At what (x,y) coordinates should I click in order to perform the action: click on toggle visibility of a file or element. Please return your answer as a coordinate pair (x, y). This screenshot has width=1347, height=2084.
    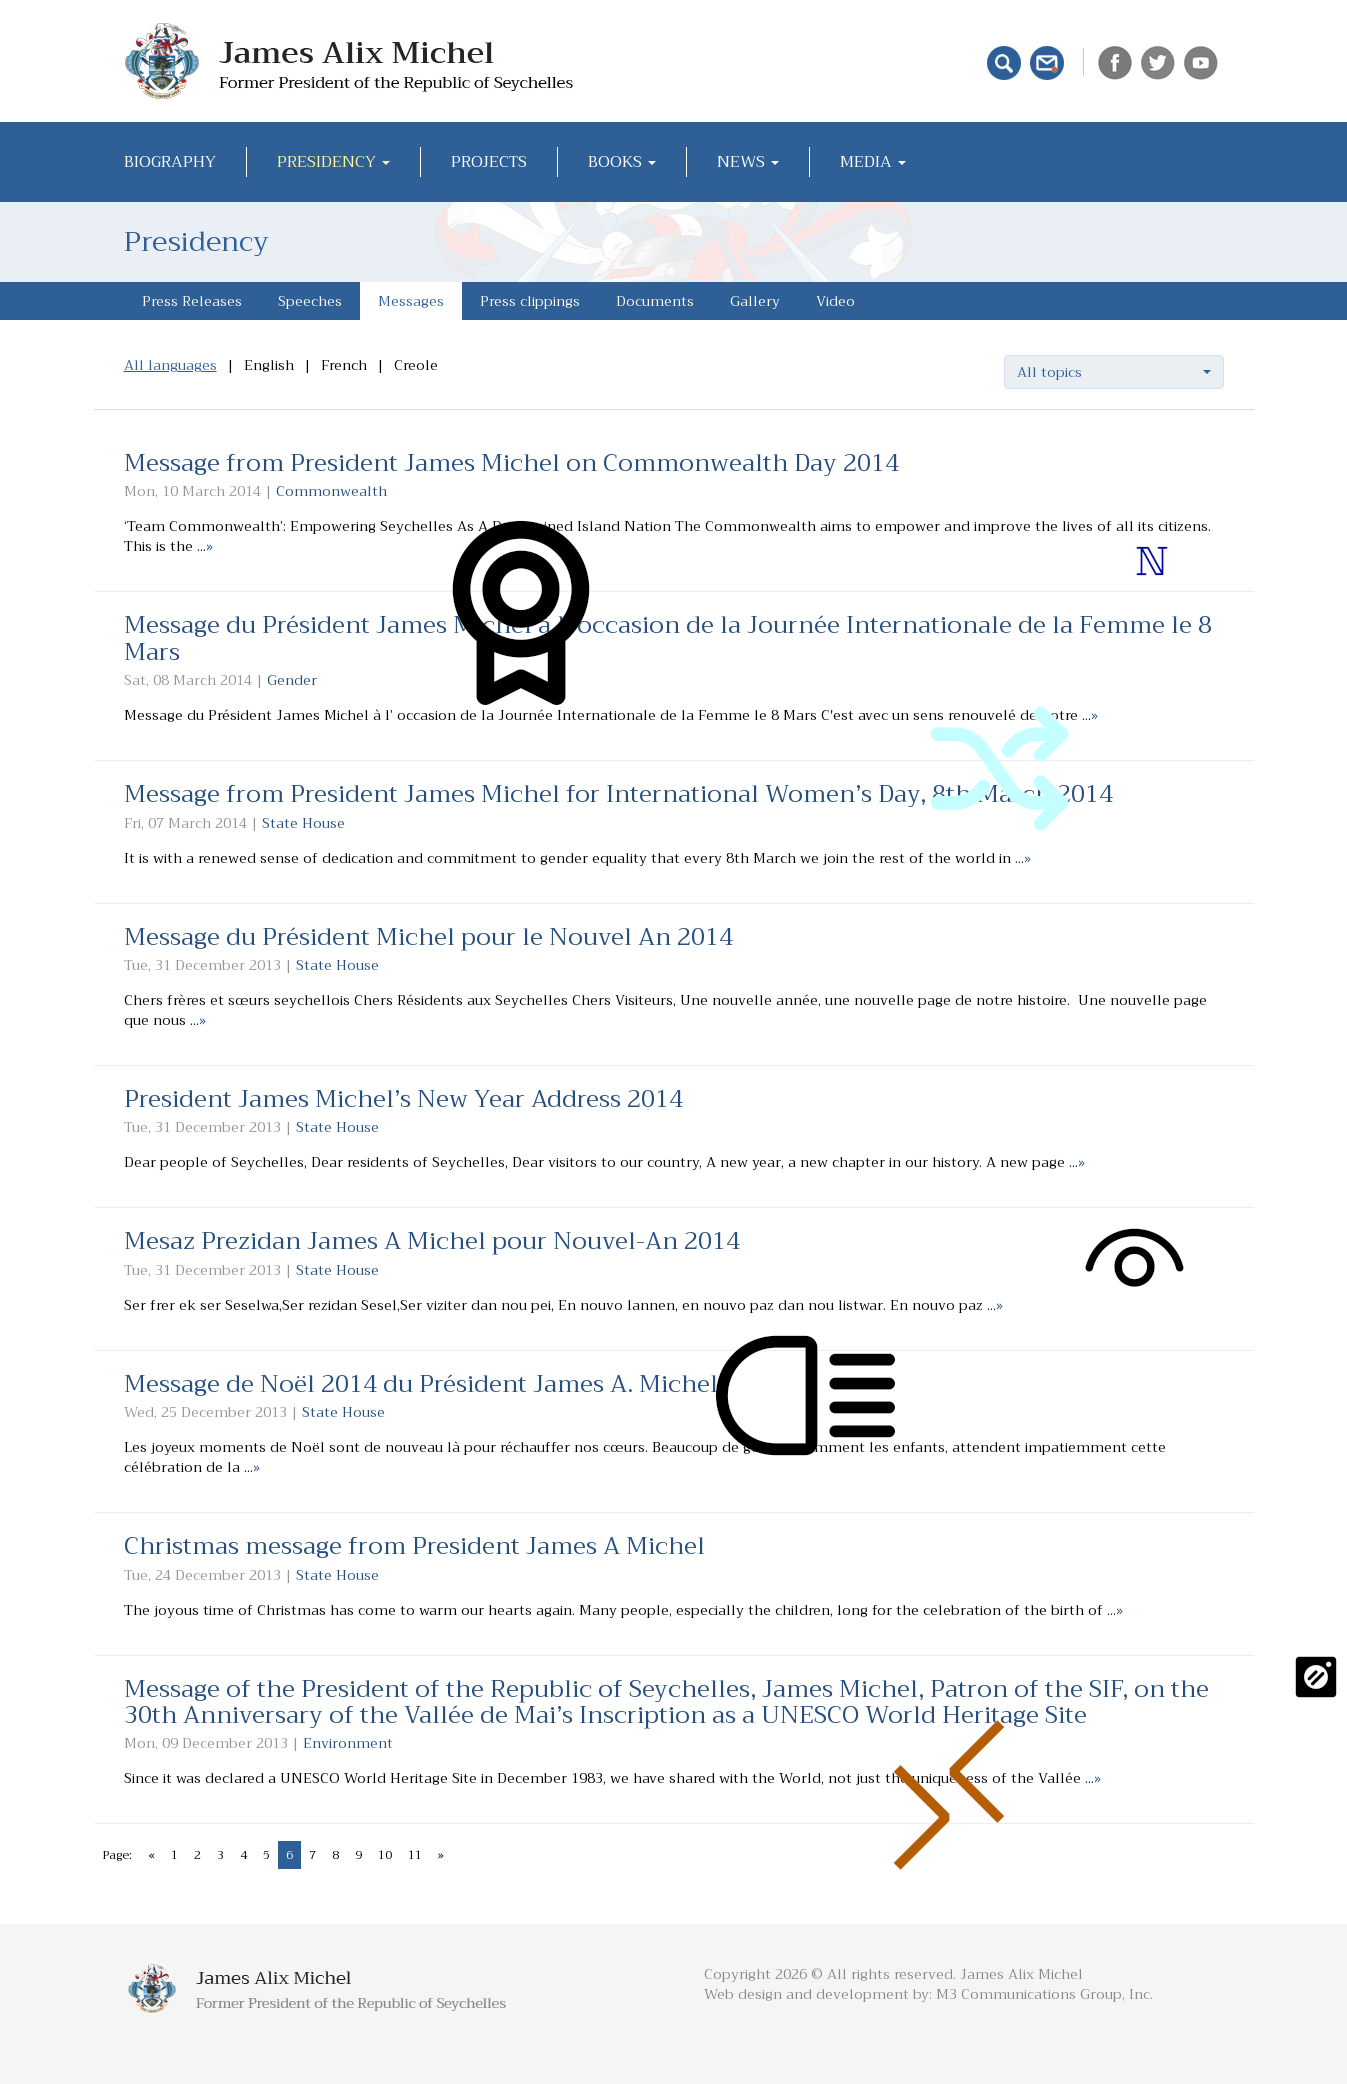
    Looking at the image, I should click on (1134, 1261).